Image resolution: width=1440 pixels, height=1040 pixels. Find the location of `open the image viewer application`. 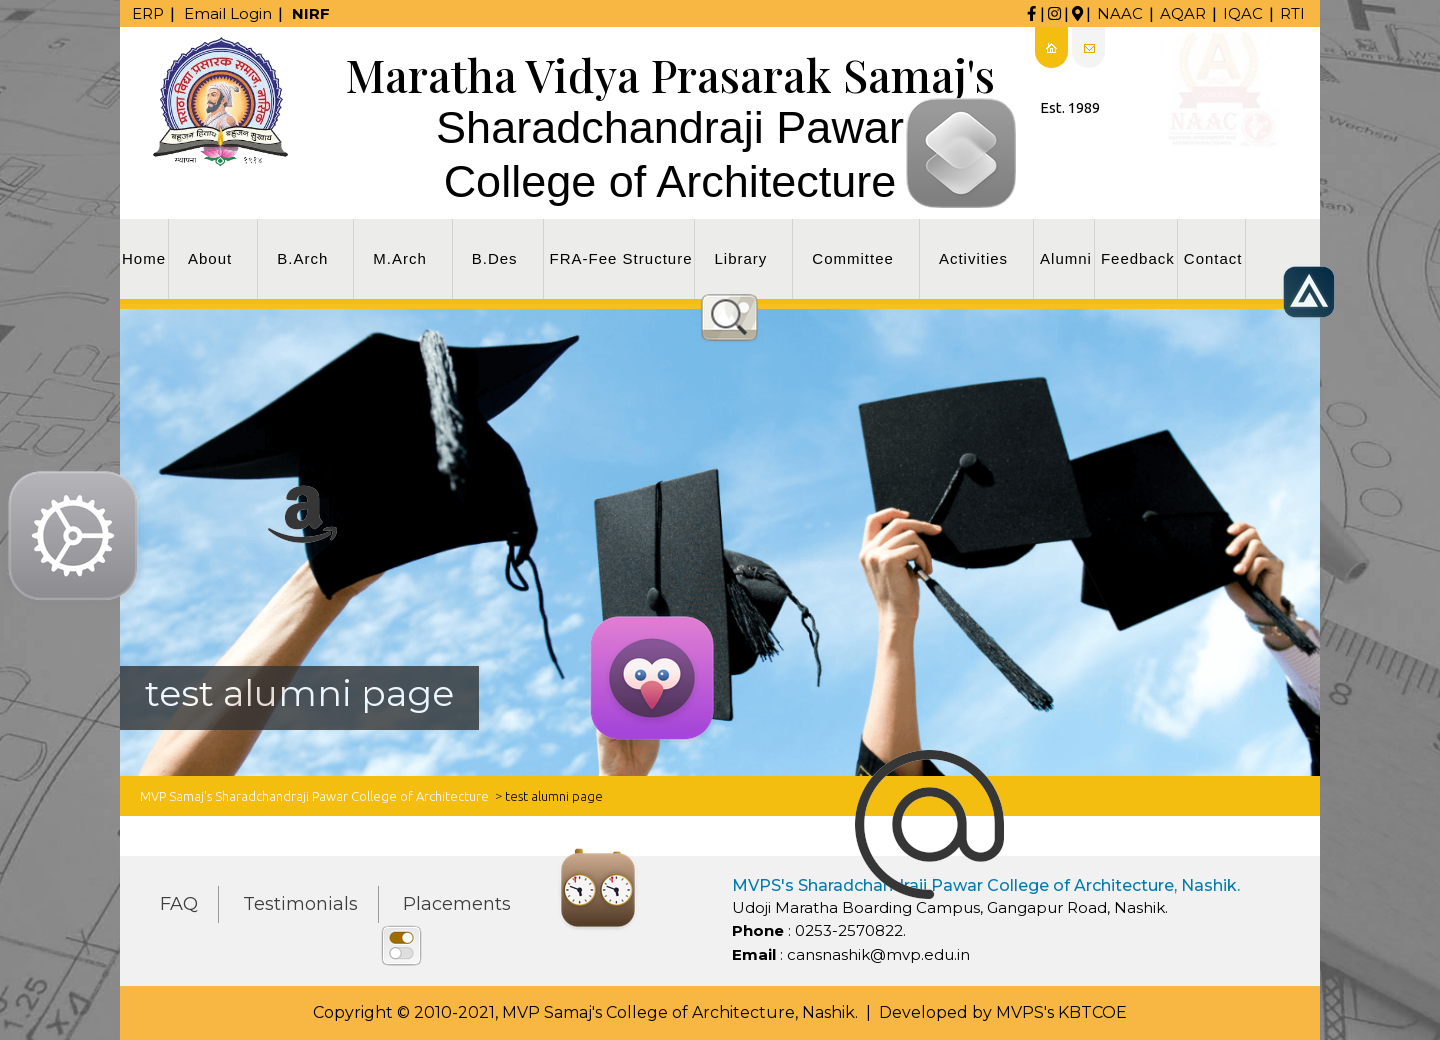

open the image viewer application is located at coordinates (729, 317).